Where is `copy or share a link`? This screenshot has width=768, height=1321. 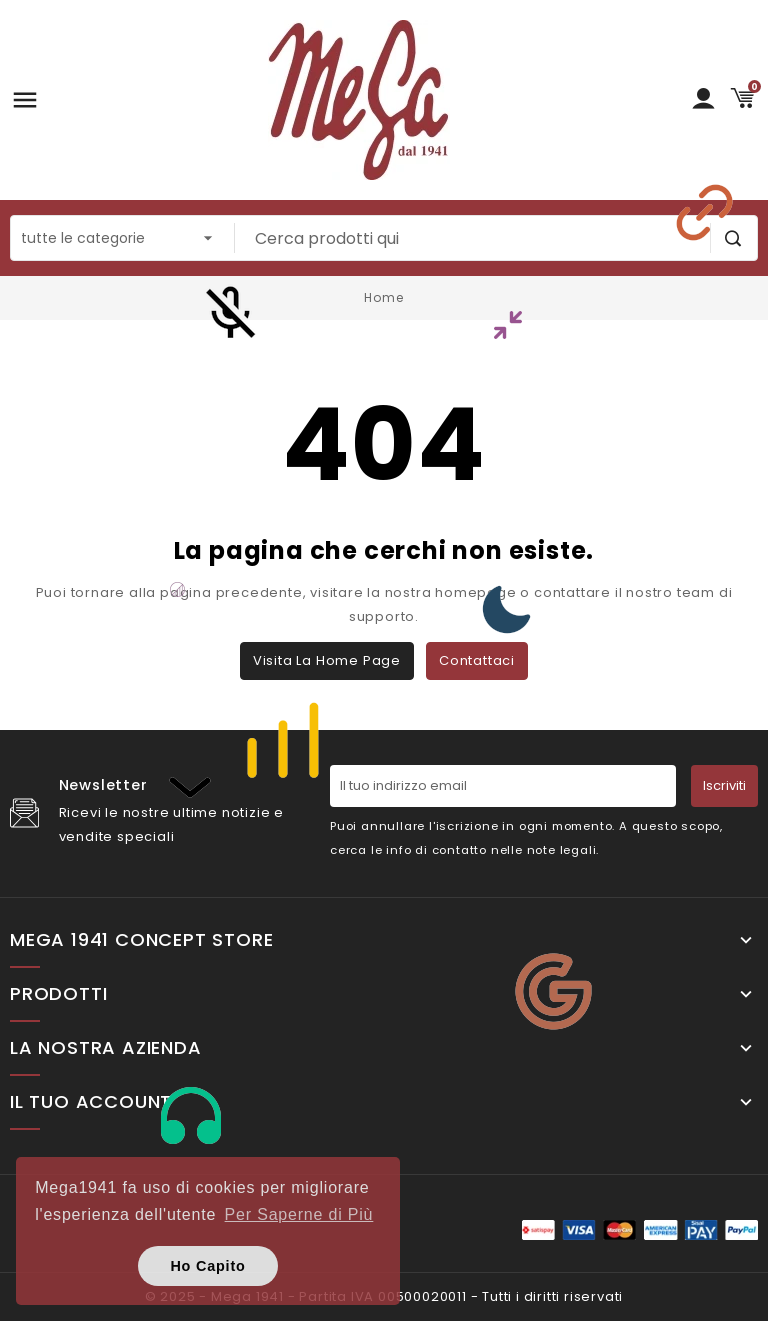
copy or share a link is located at coordinates (704, 212).